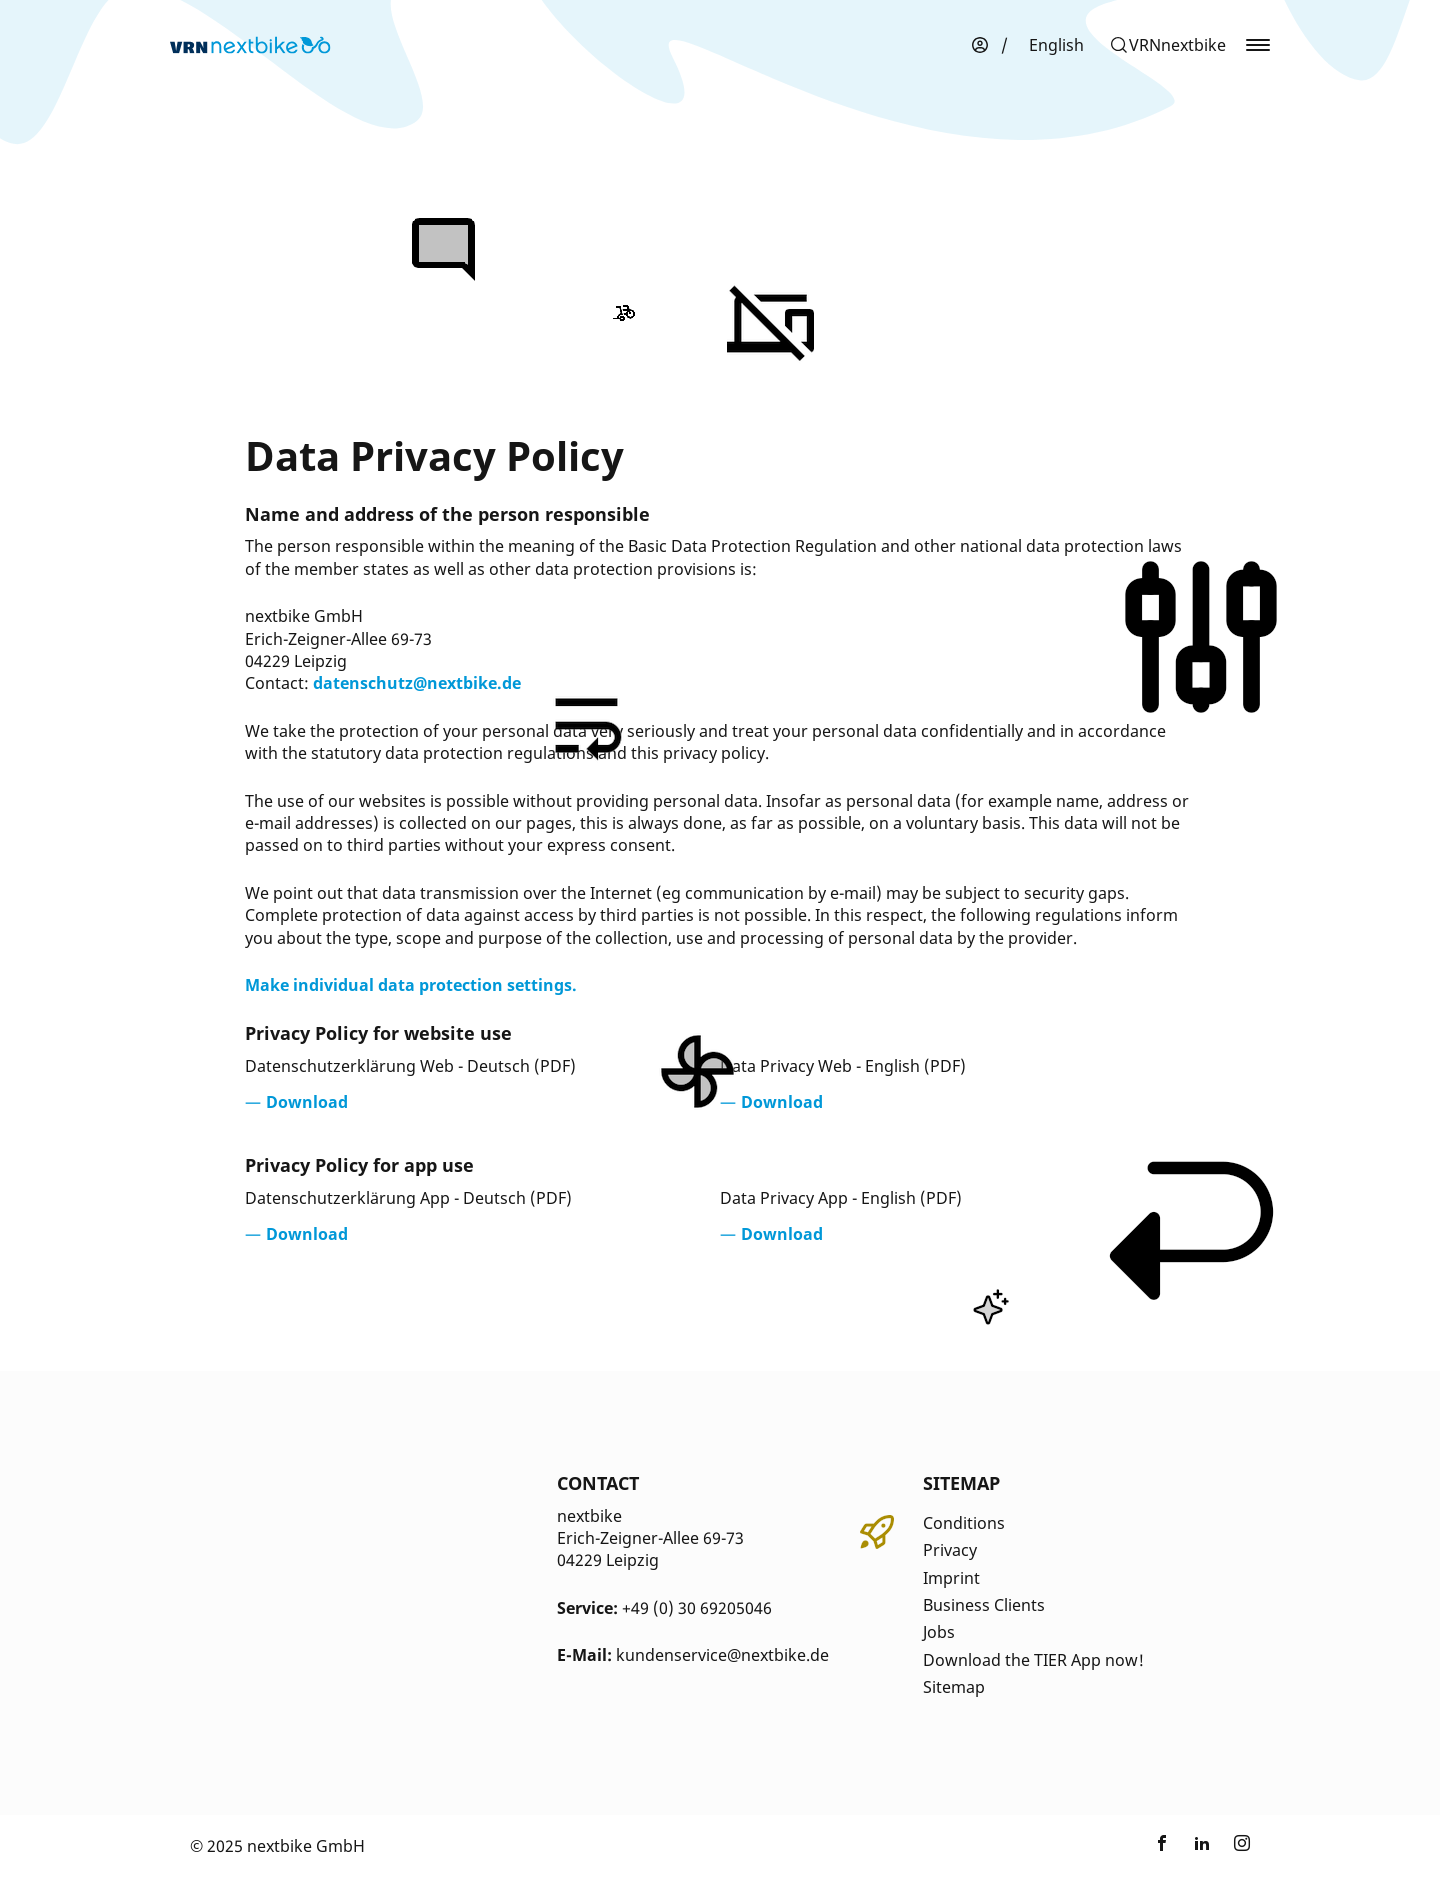 The height and width of the screenshot is (1877, 1440). Describe the element at coordinates (770, 323) in the screenshot. I see `device connection unavailable or disabled` at that location.